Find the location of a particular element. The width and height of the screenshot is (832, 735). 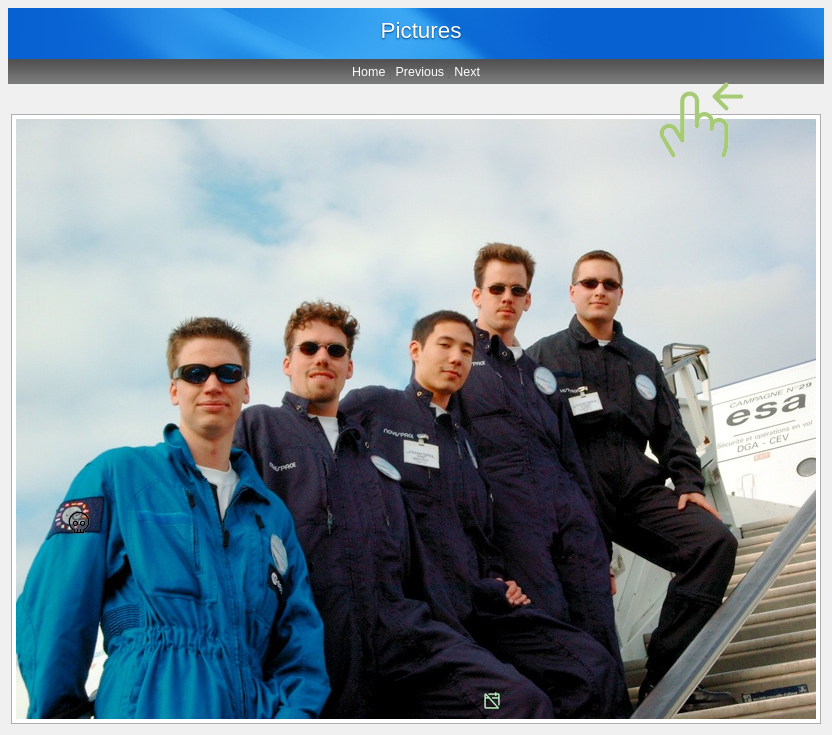

indicates danger or fatal error is located at coordinates (79, 523).